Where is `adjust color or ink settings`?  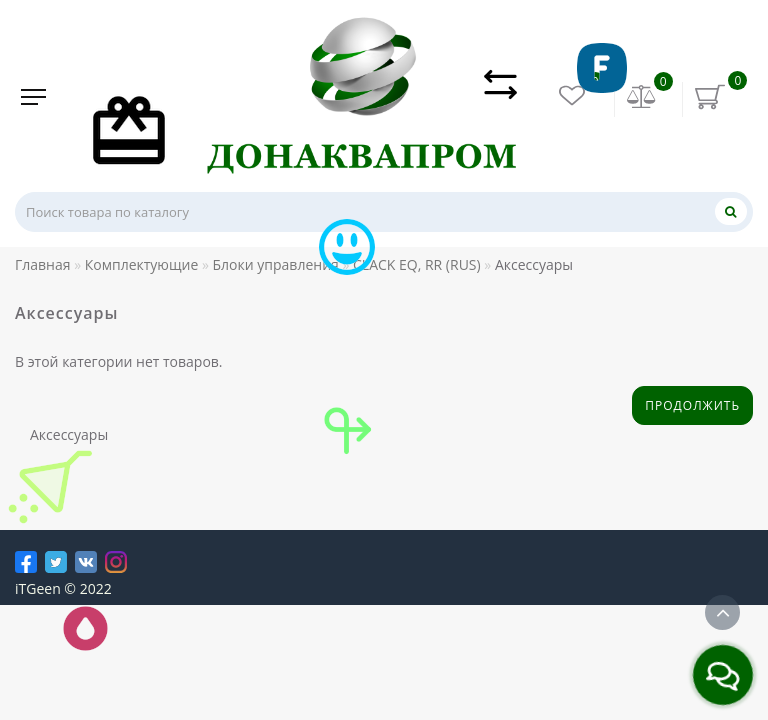 adjust color or ink settings is located at coordinates (85, 628).